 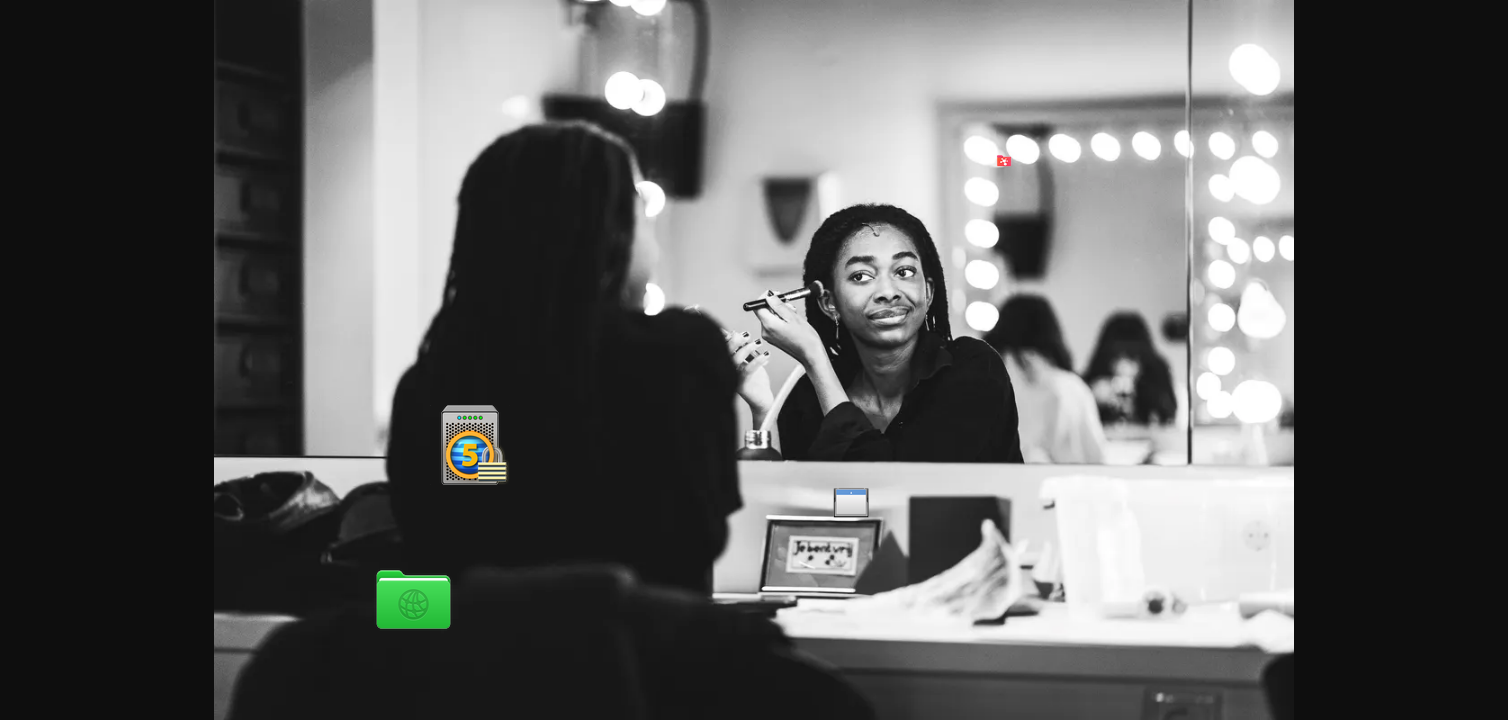 What do you see at coordinates (413, 599) in the screenshot?
I see `folder containing html web files` at bounding box center [413, 599].